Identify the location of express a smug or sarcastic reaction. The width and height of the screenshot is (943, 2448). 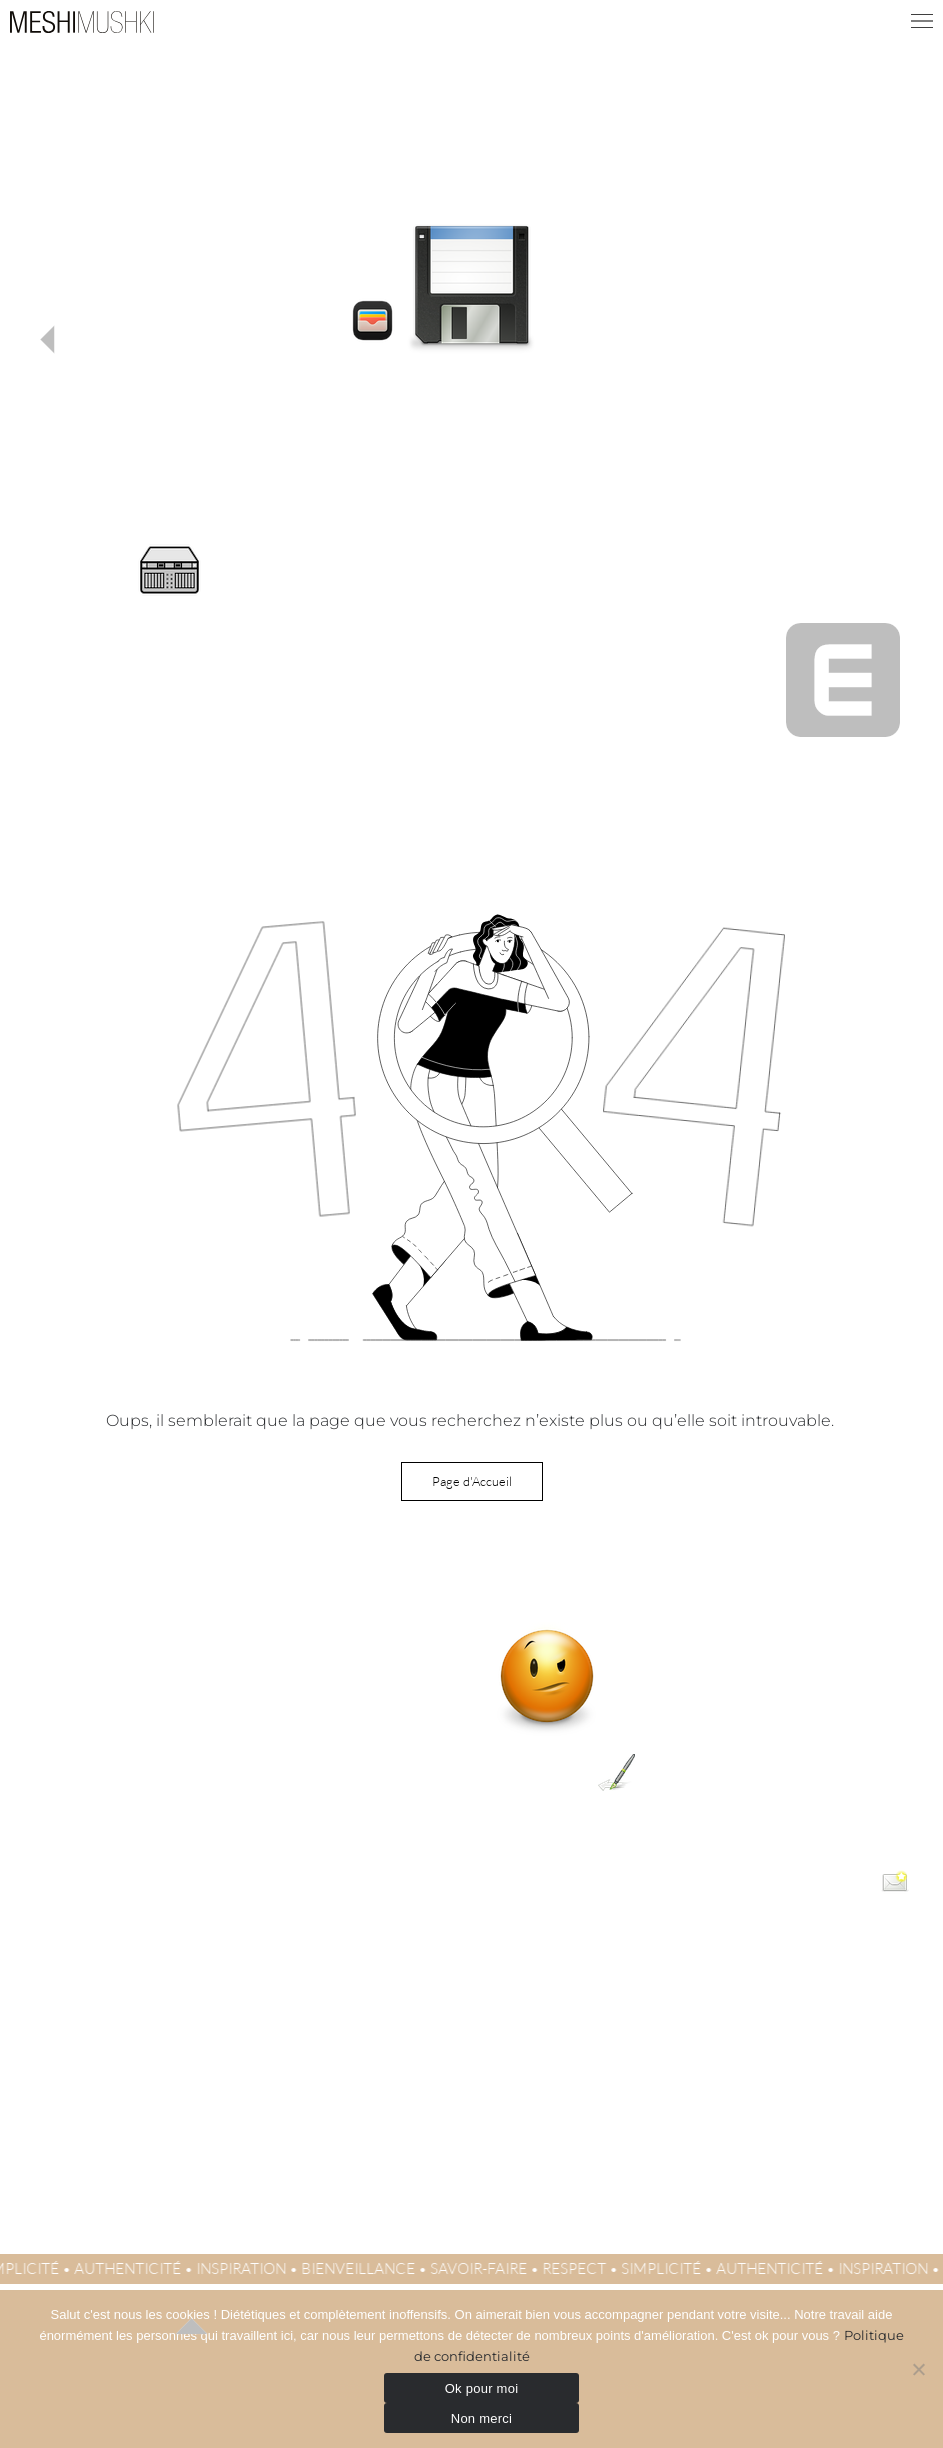
(547, 1680).